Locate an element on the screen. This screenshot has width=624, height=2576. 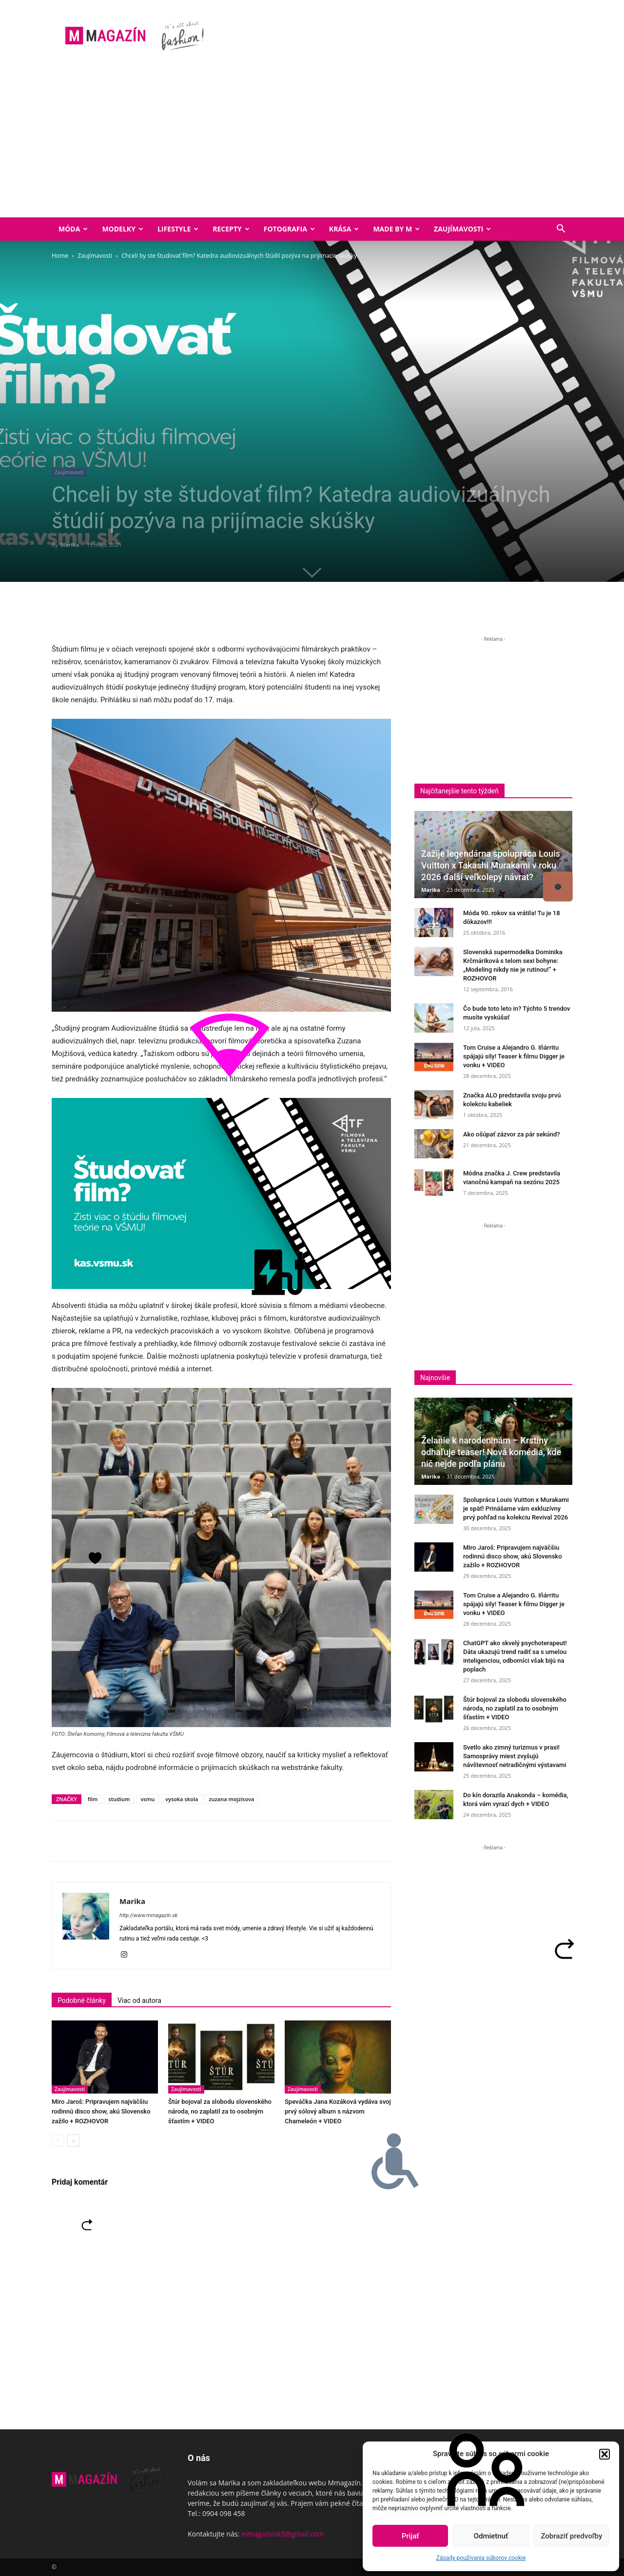
indicates wheelchair accessibility is located at coordinates (394, 2161).